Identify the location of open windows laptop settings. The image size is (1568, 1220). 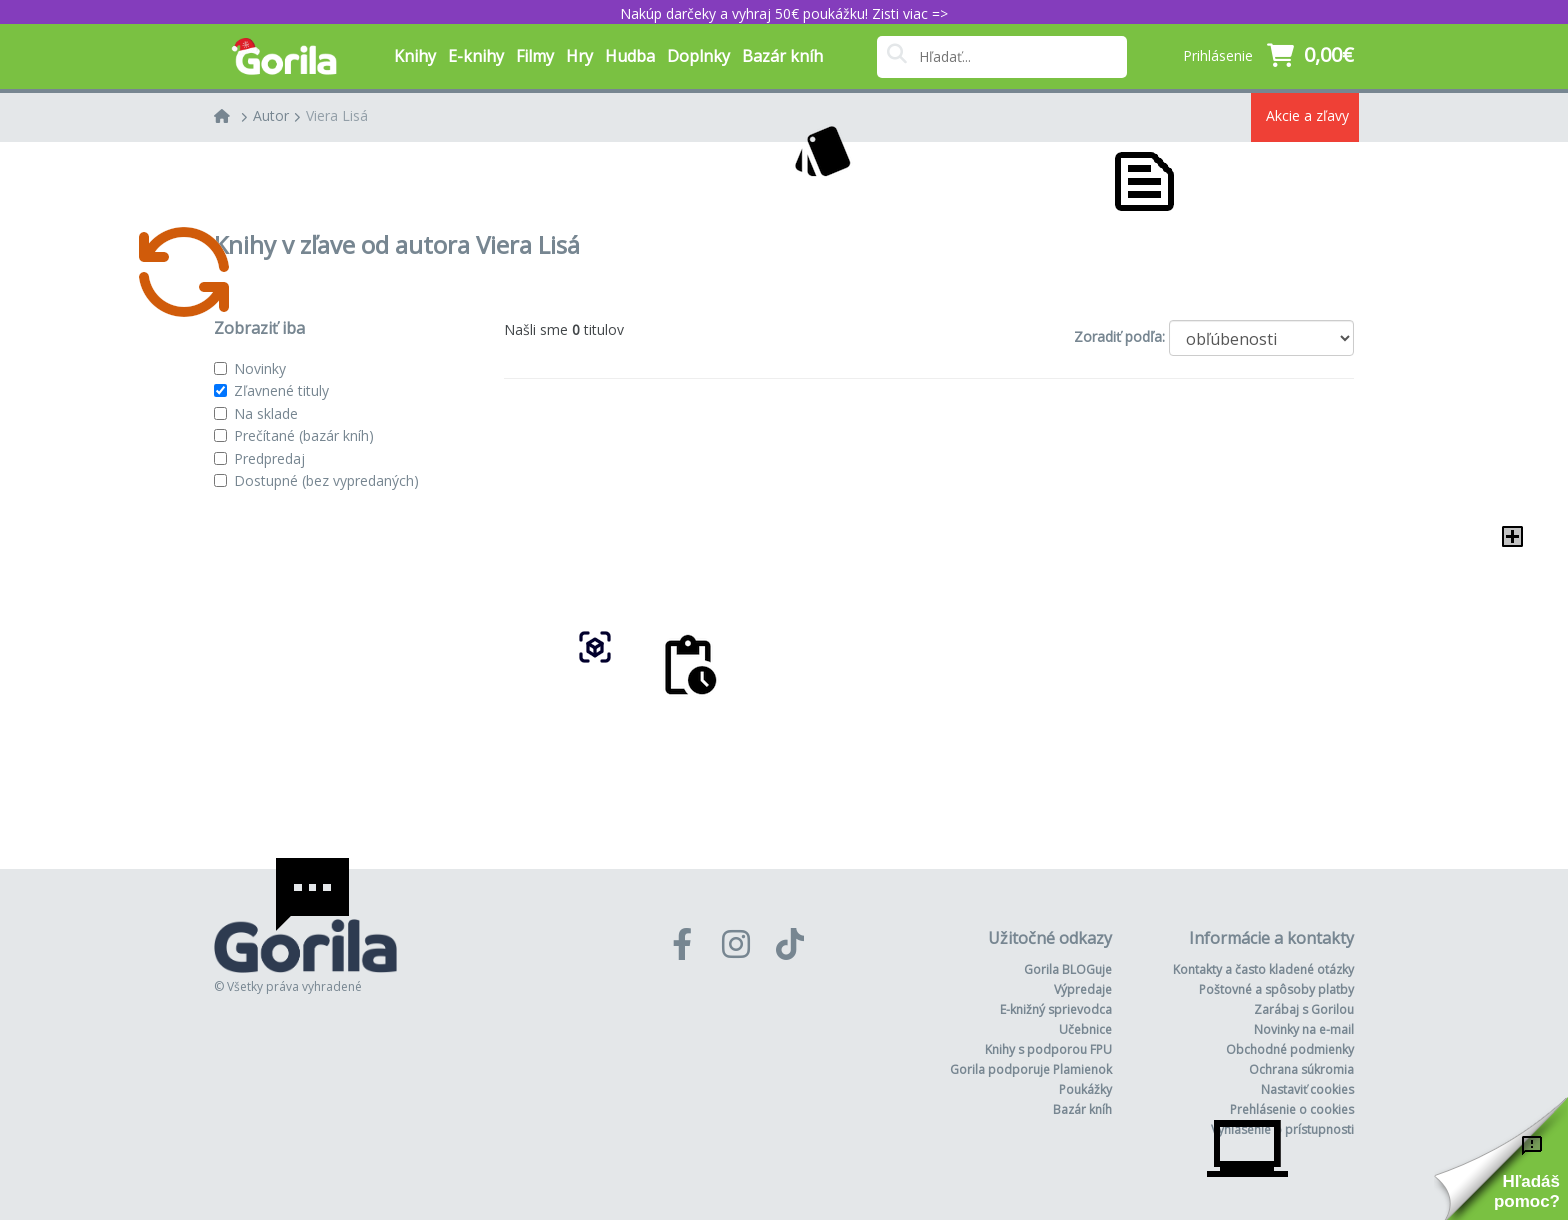
(1247, 1150).